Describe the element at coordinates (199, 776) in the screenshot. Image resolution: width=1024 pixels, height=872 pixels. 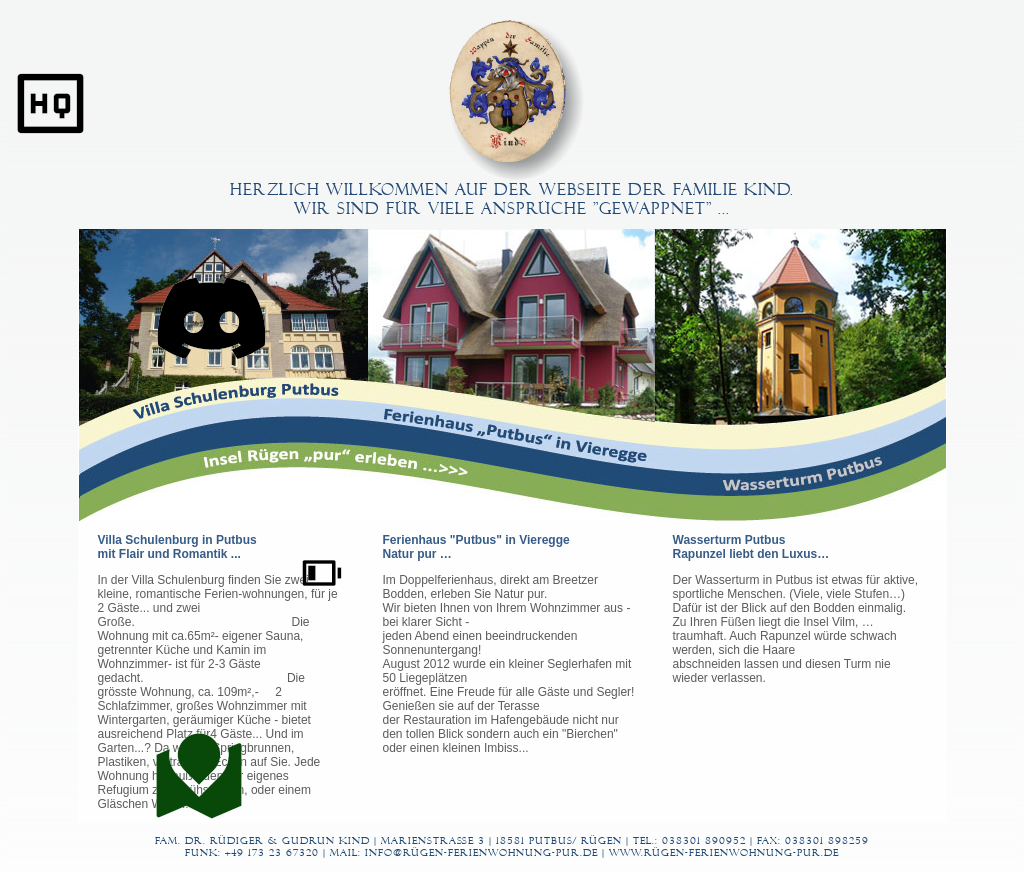
I see `view map with pinned location` at that location.